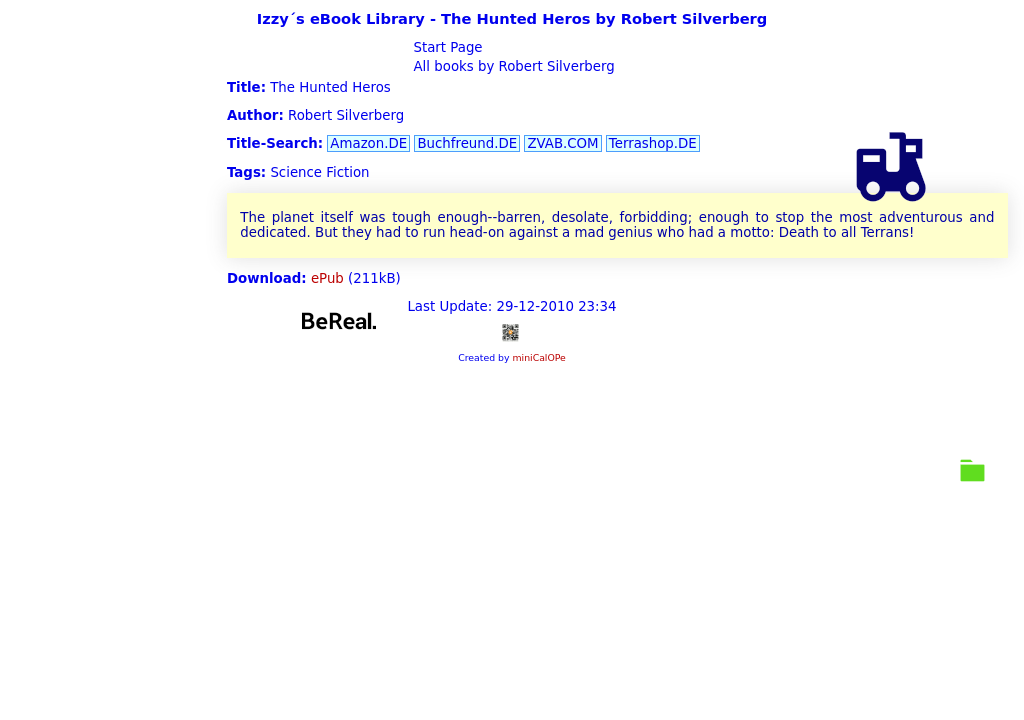 The width and height of the screenshot is (1024, 720). What do you see at coordinates (889, 168) in the screenshot?
I see `select e-bike as transportation mode` at bounding box center [889, 168].